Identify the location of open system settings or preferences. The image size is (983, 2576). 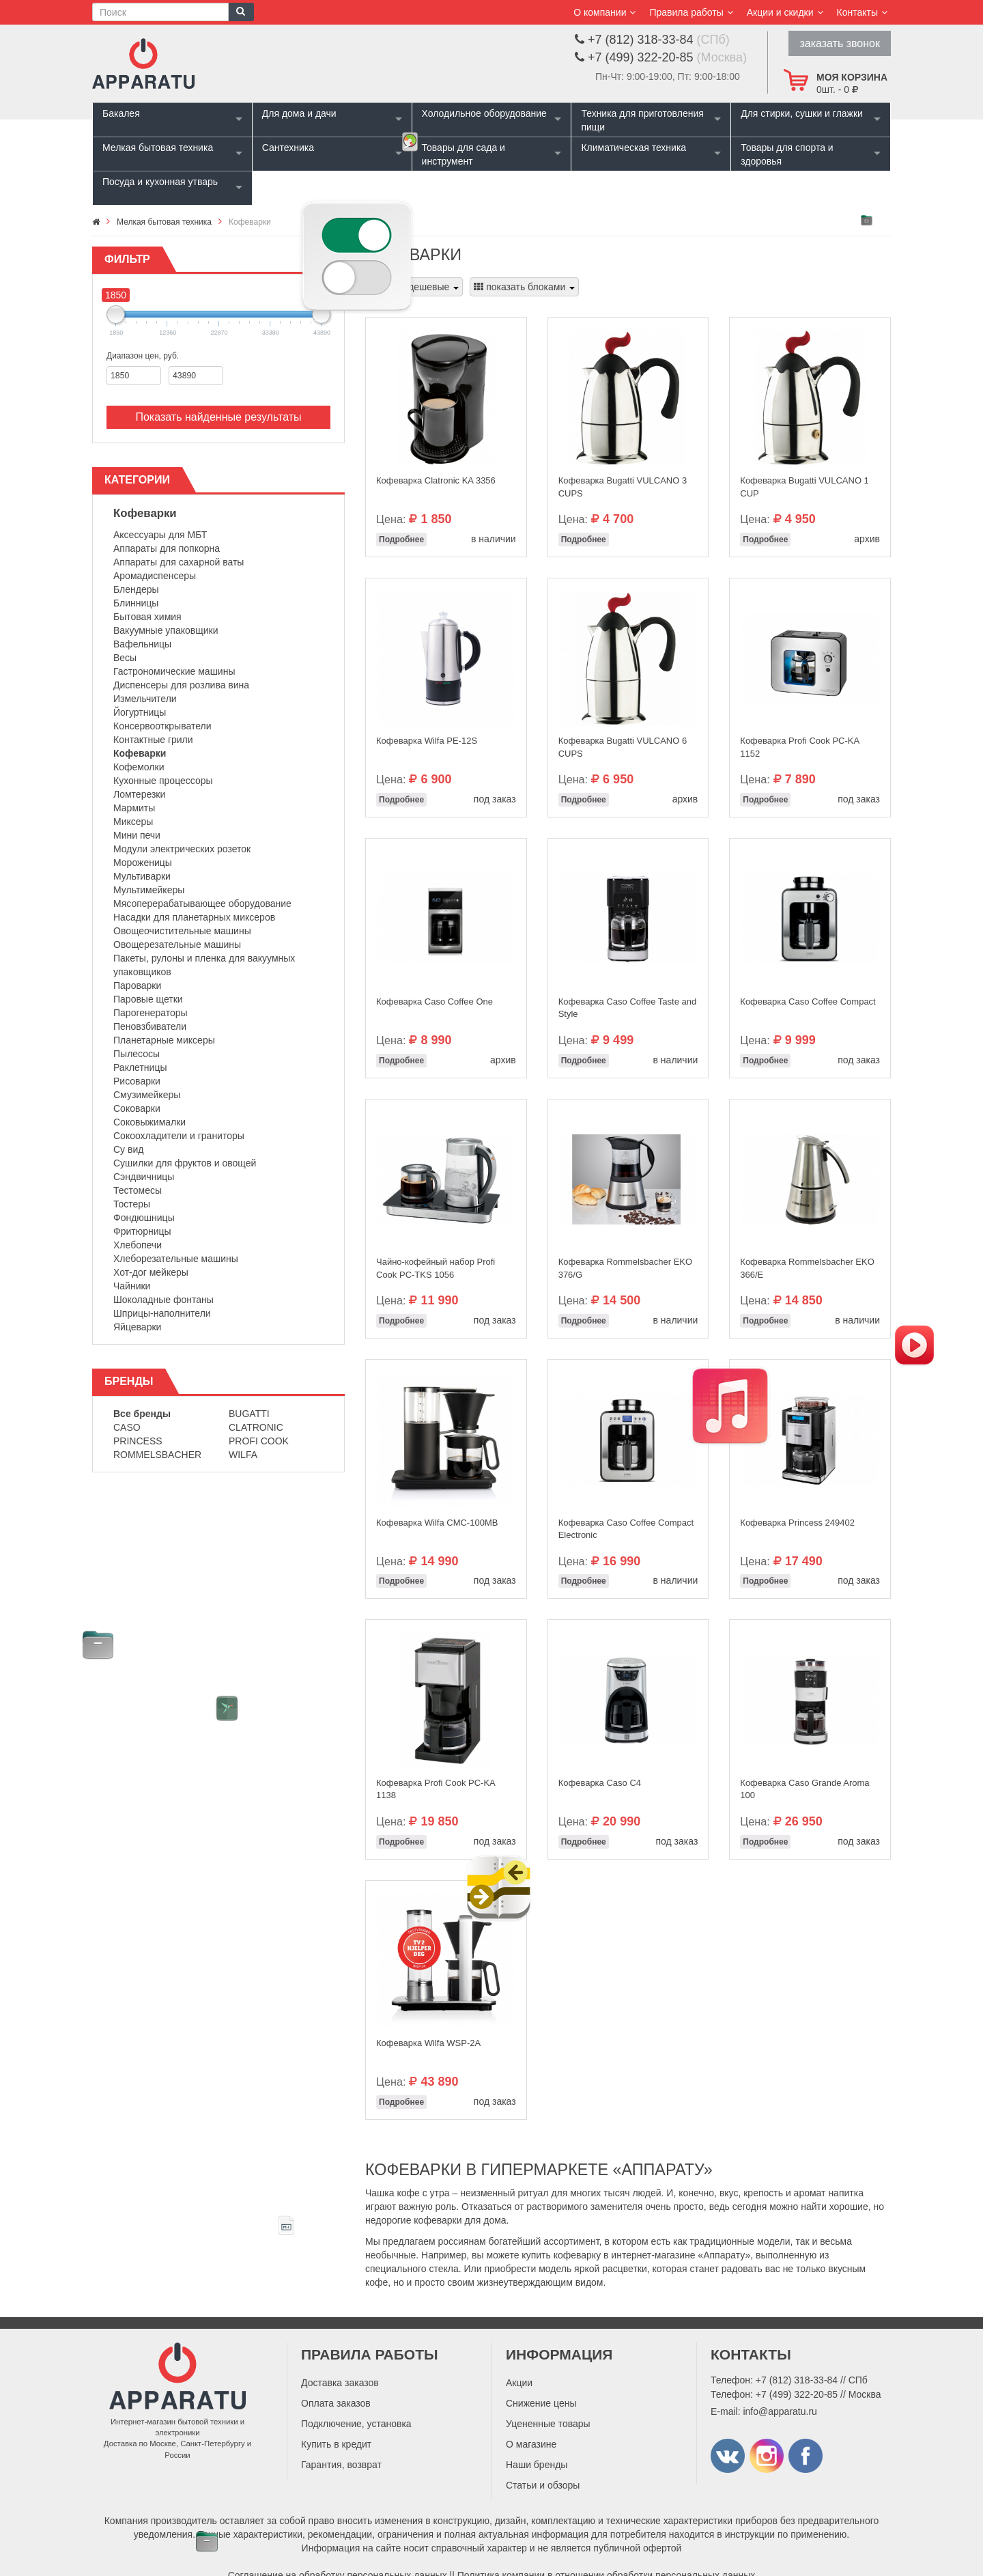
(356, 256).